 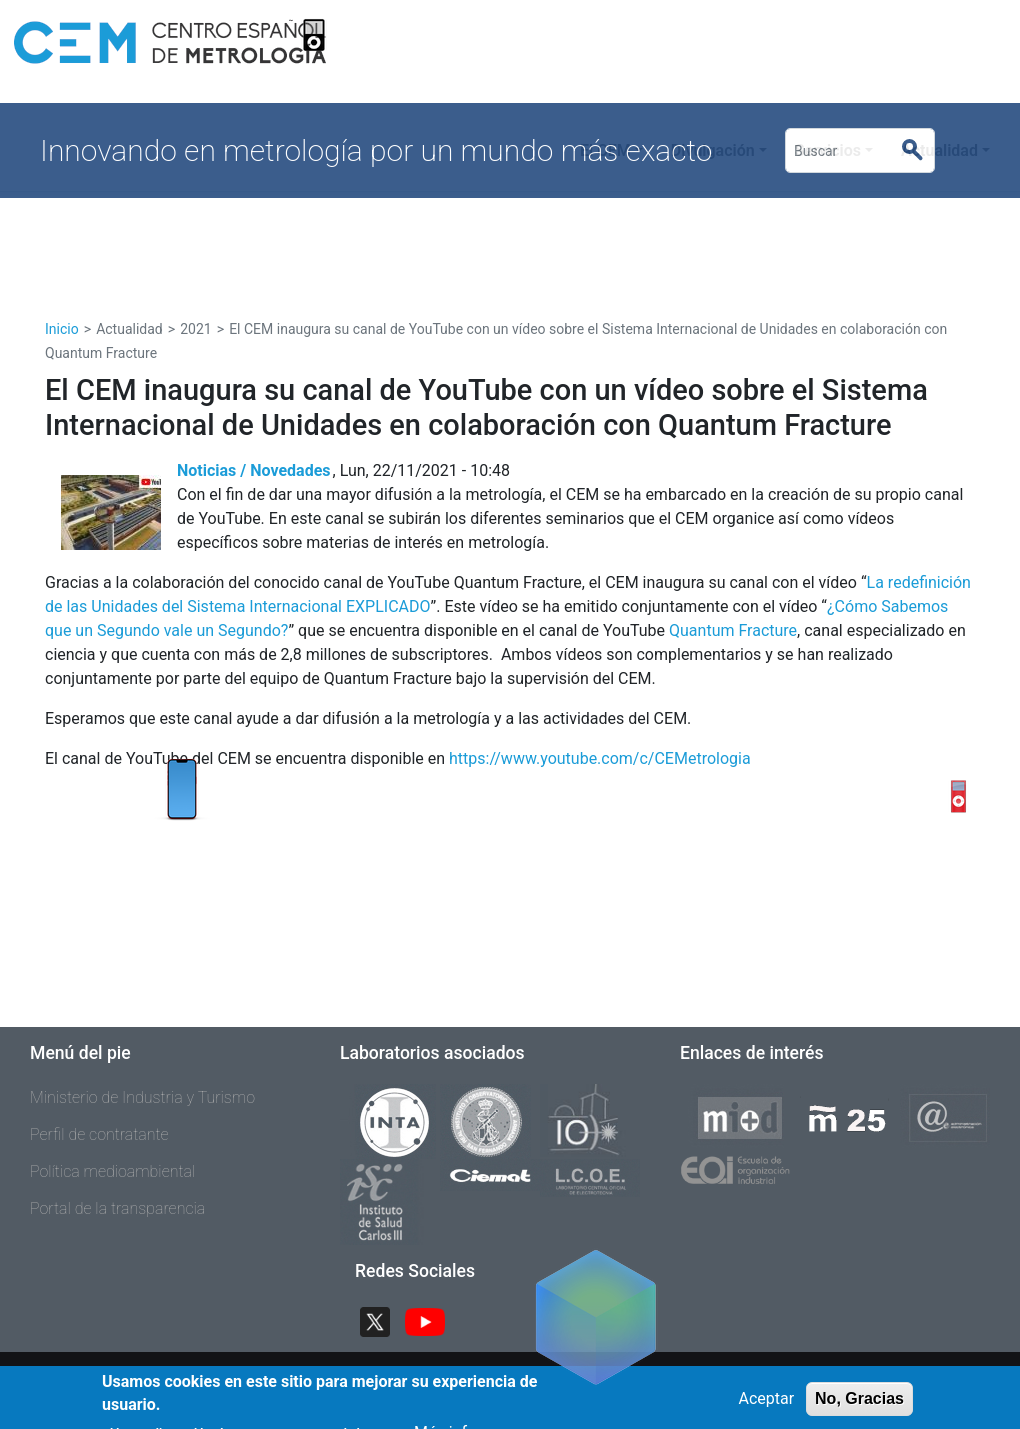 What do you see at coordinates (314, 35) in the screenshot?
I see `access connected iPod Classic device` at bounding box center [314, 35].